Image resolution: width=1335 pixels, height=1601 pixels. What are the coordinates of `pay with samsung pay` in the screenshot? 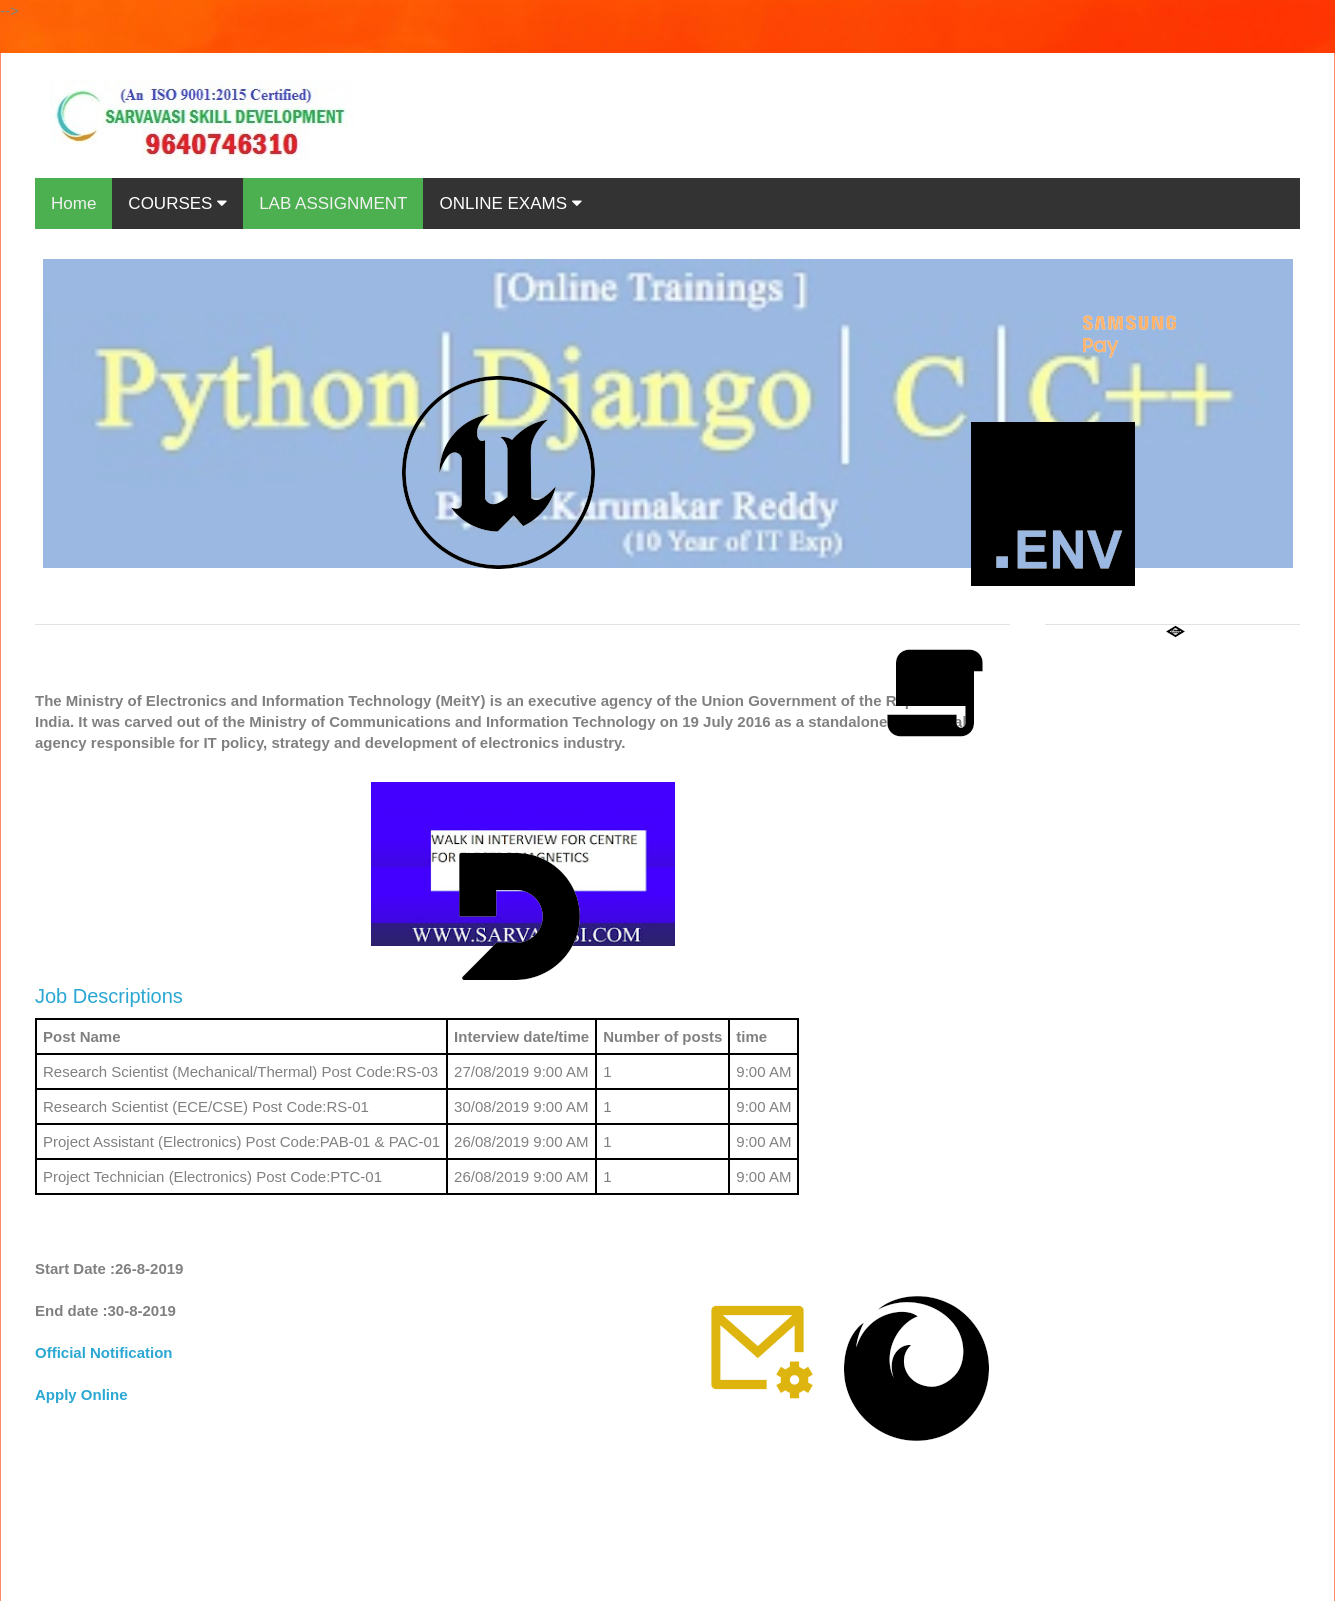 It's located at (1129, 336).